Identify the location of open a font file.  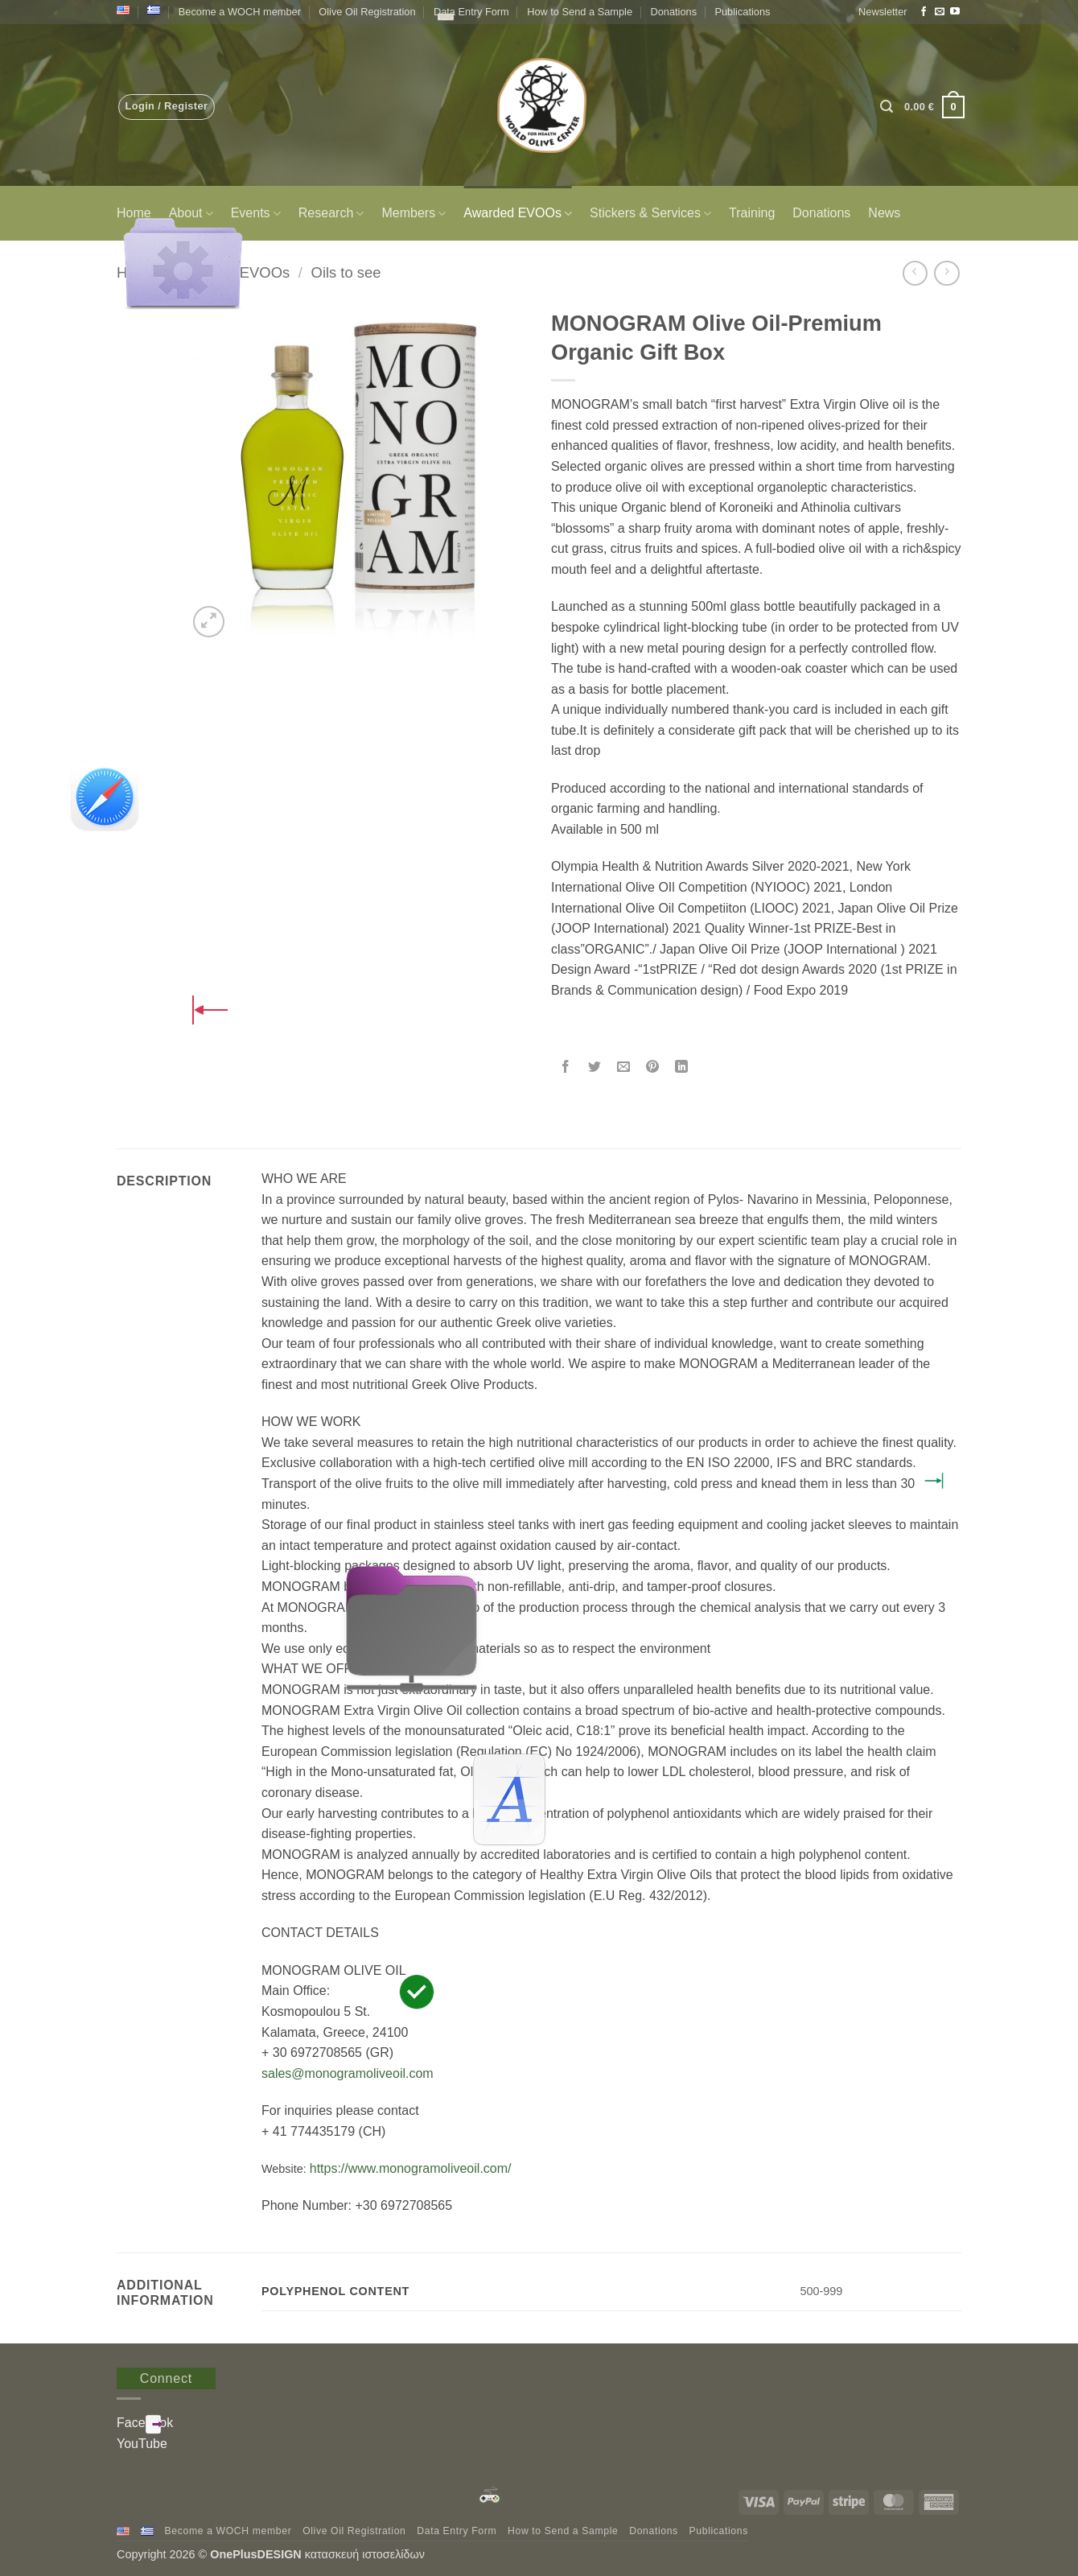
(509, 1799).